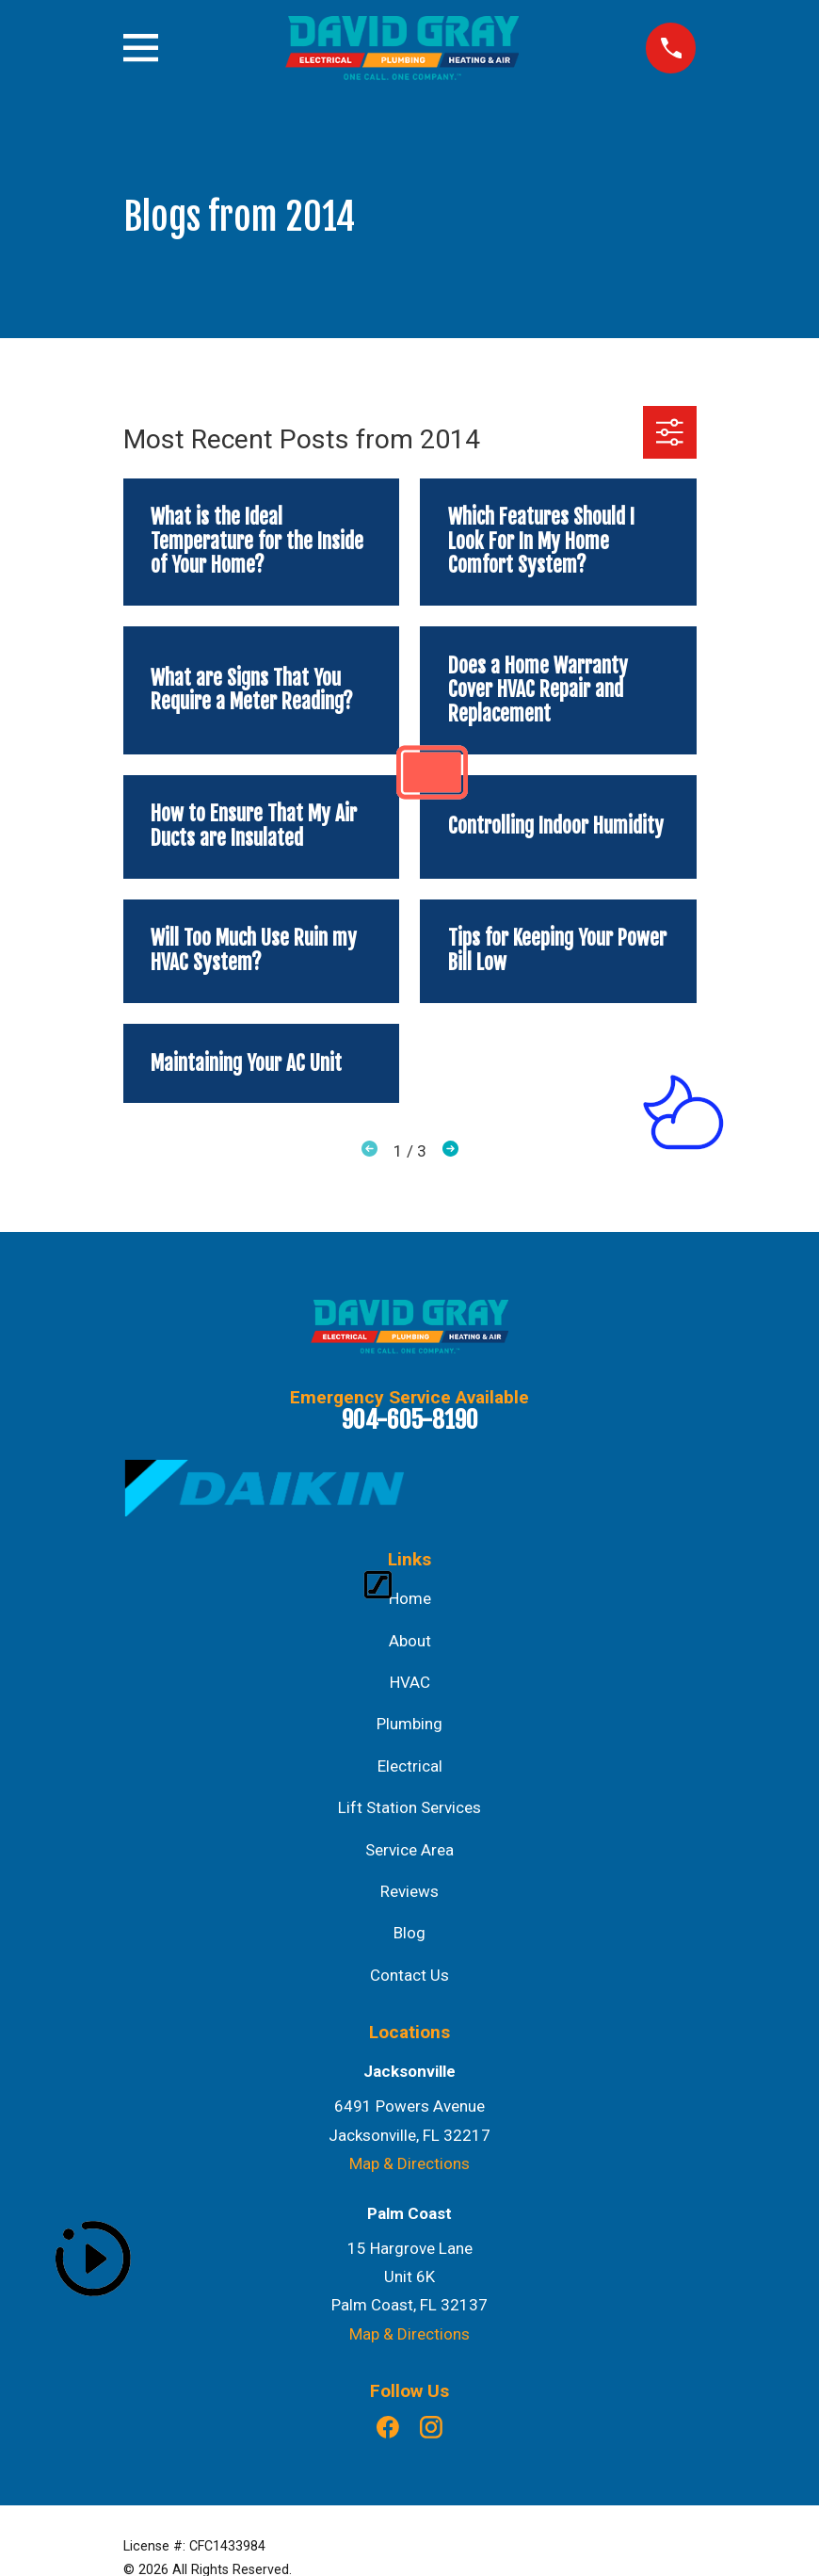 The height and width of the screenshot is (2576, 819). I want to click on indicates escalator location in a building or transit station, so click(377, 1584).